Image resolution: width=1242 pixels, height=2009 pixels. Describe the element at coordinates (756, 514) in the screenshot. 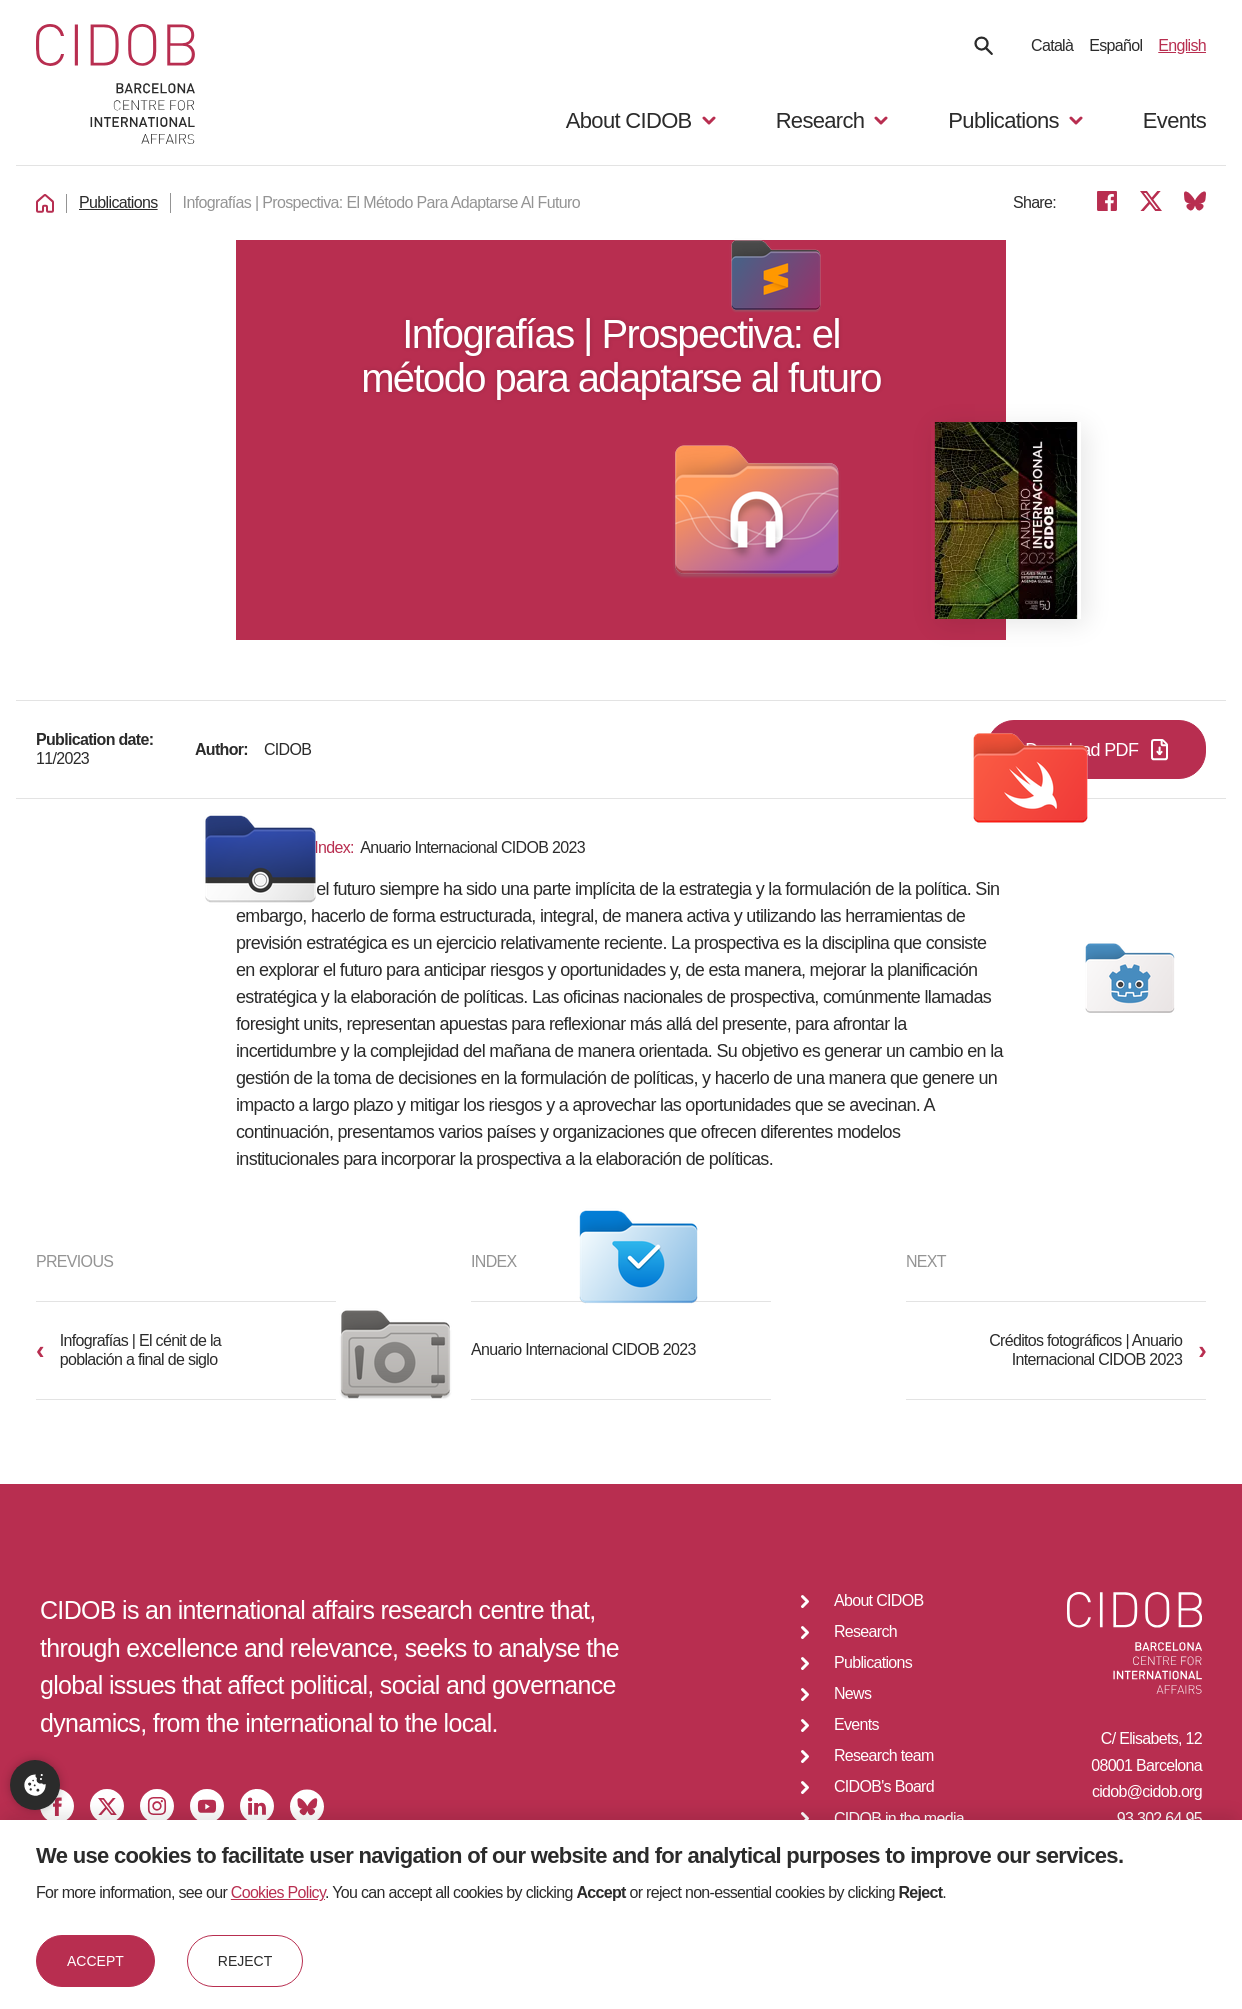

I see `open audacity project files folder` at that location.